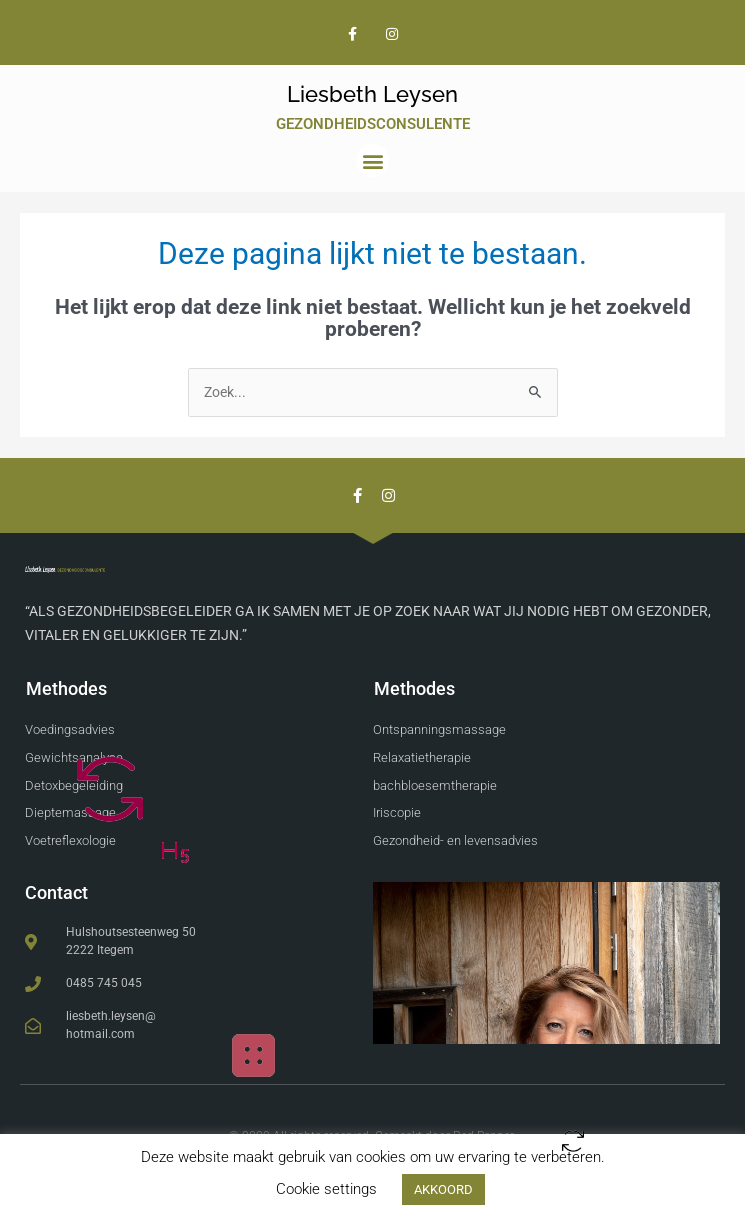  I want to click on format text as heading level 5, so click(174, 852).